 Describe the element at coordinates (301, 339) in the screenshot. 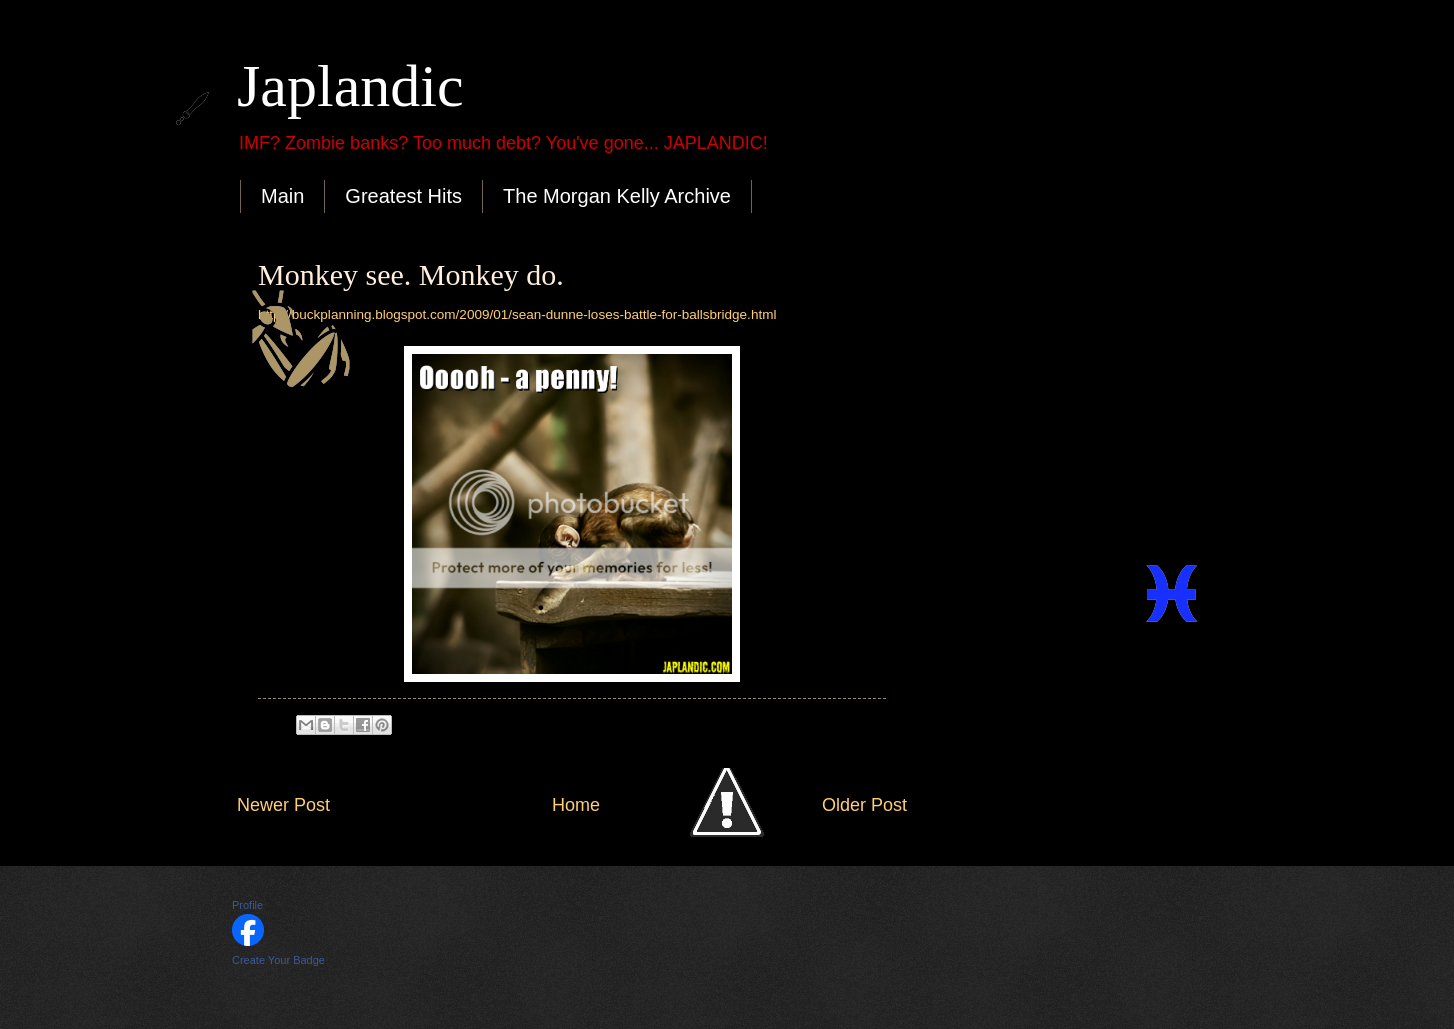

I see `indicates insect or bug-type creature in game` at that location.